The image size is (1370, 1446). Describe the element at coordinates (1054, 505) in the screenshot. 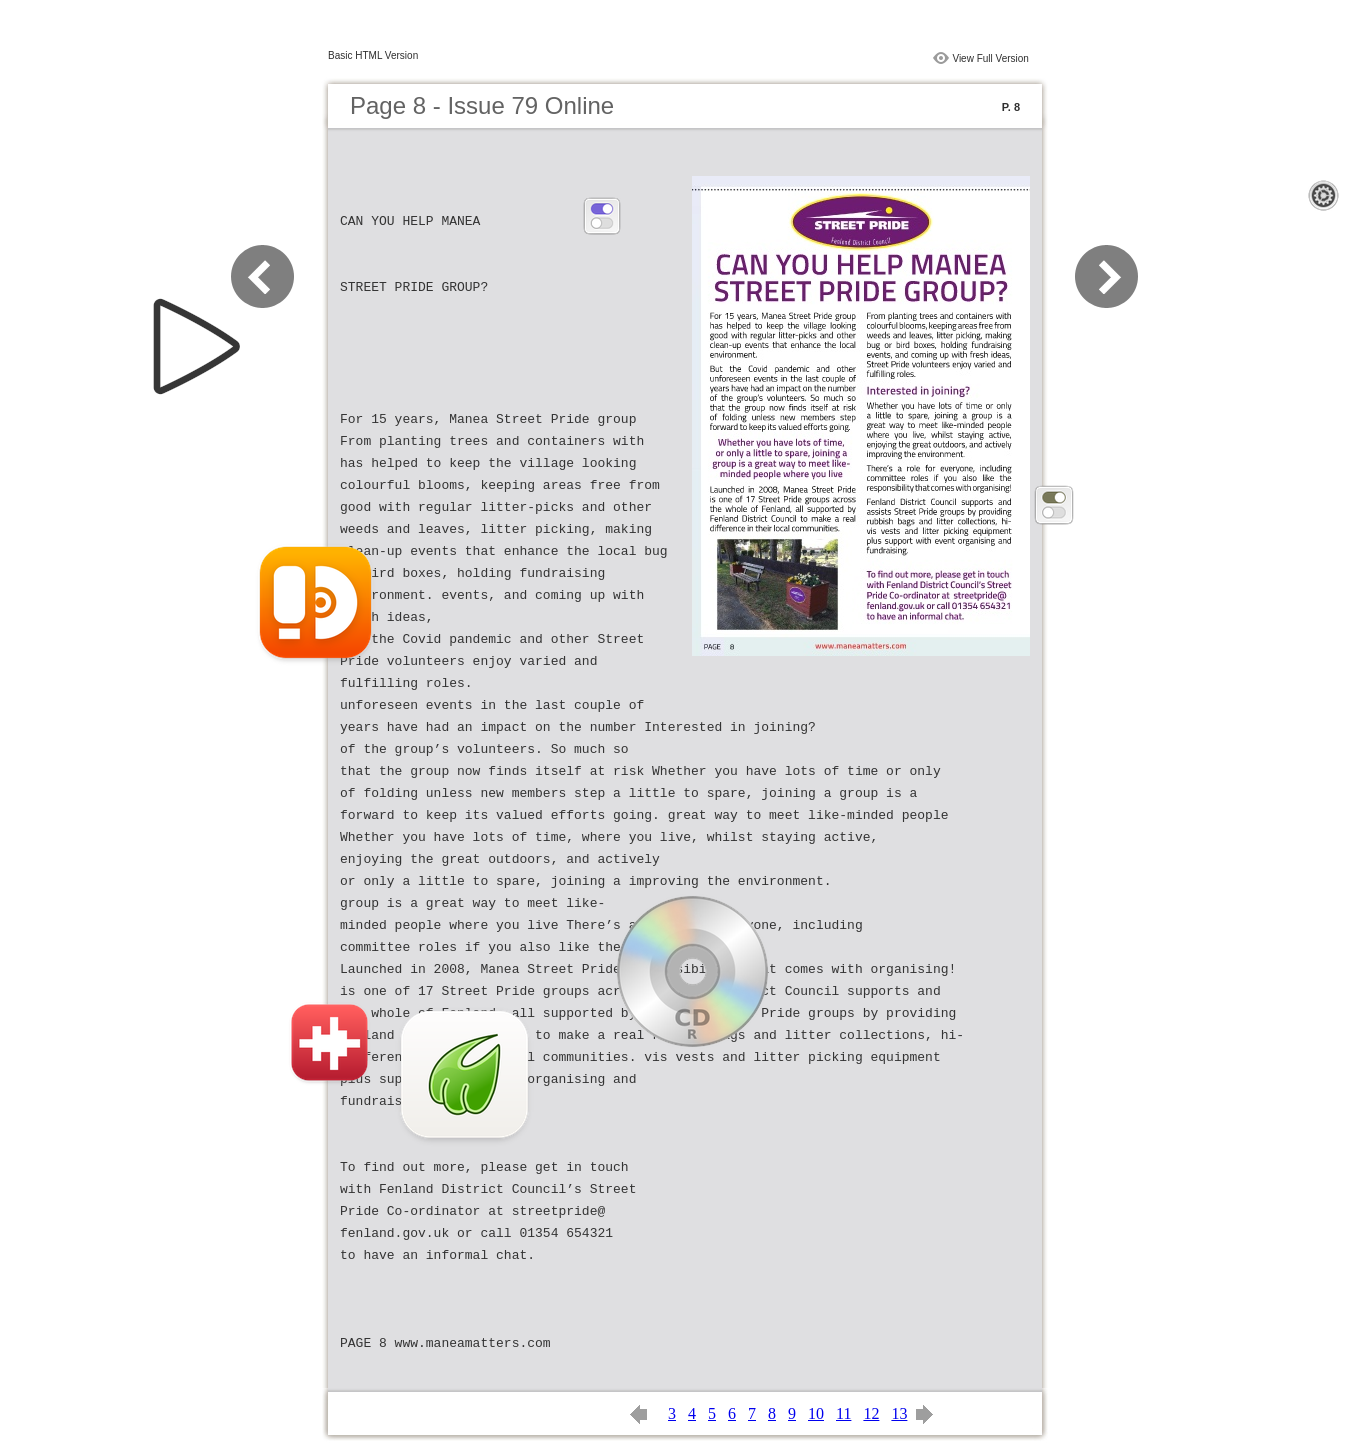

I see `access system settings or preferences` at that location.